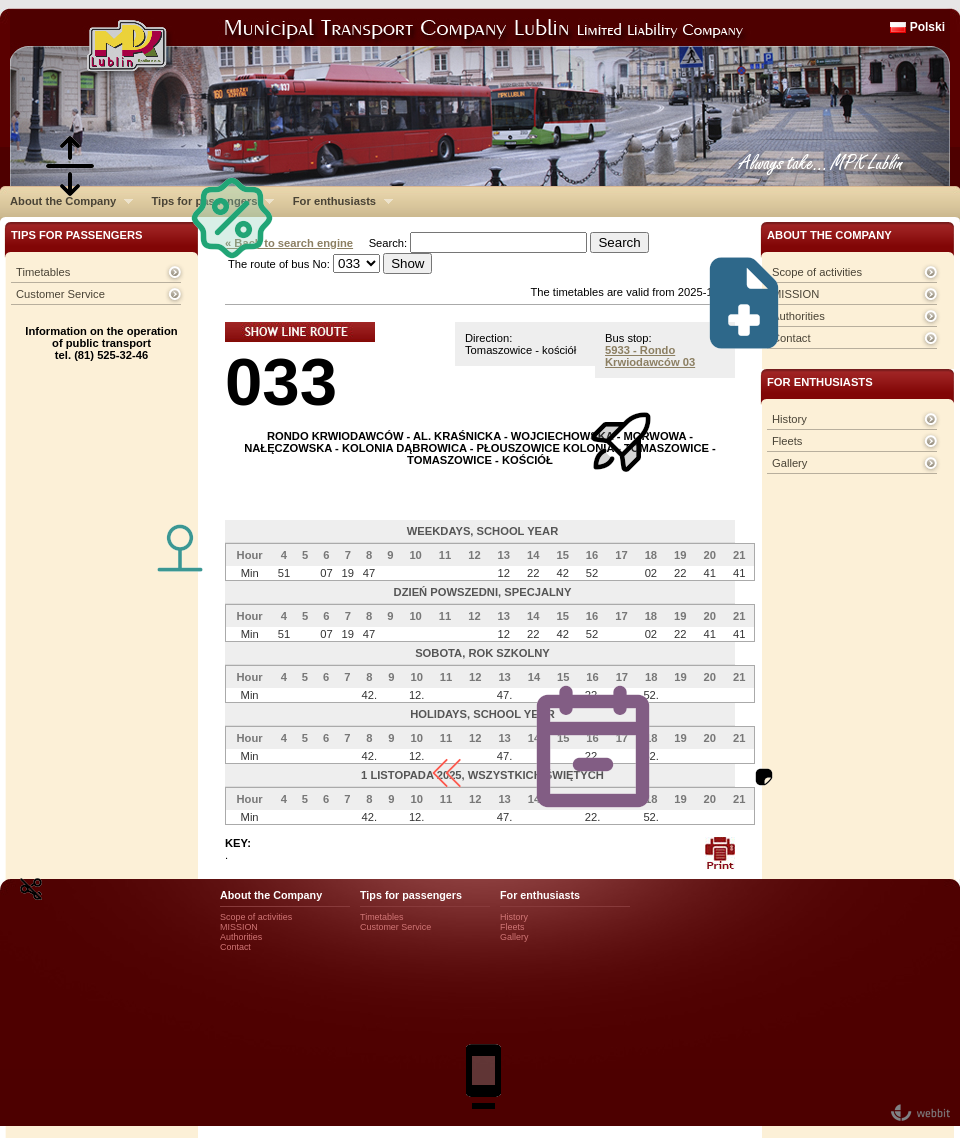 This screenshot has width=960, height=1138. What do you see at coordinates (622, 441) in the screenshot?
I see `launch or deploy a project` at bounding box center [622, 441].